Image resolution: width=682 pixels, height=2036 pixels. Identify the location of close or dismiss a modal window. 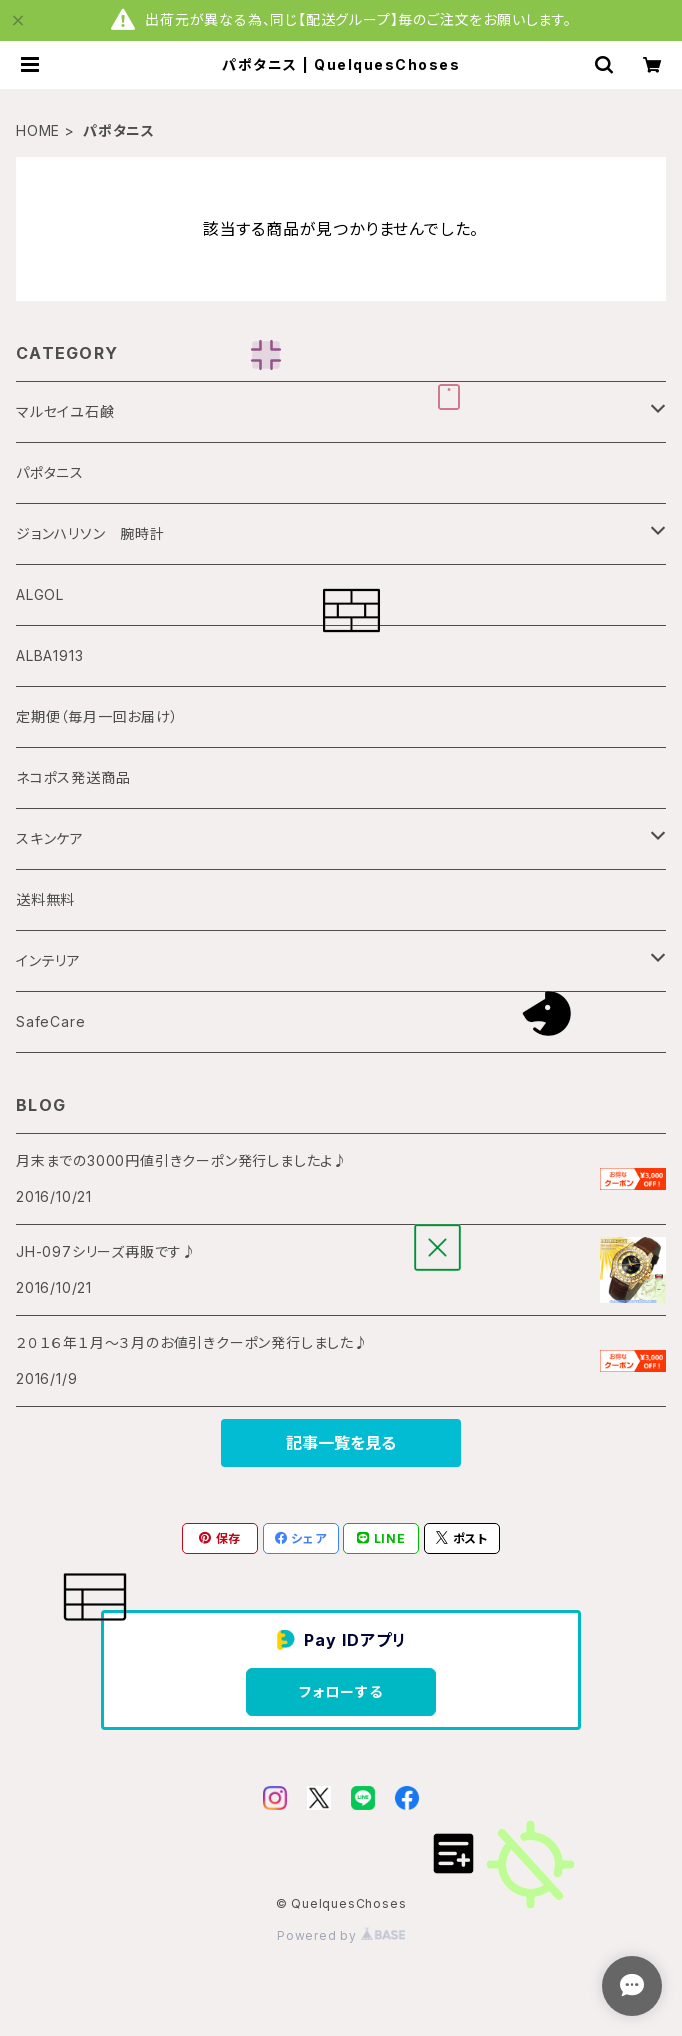
(437, 1247).